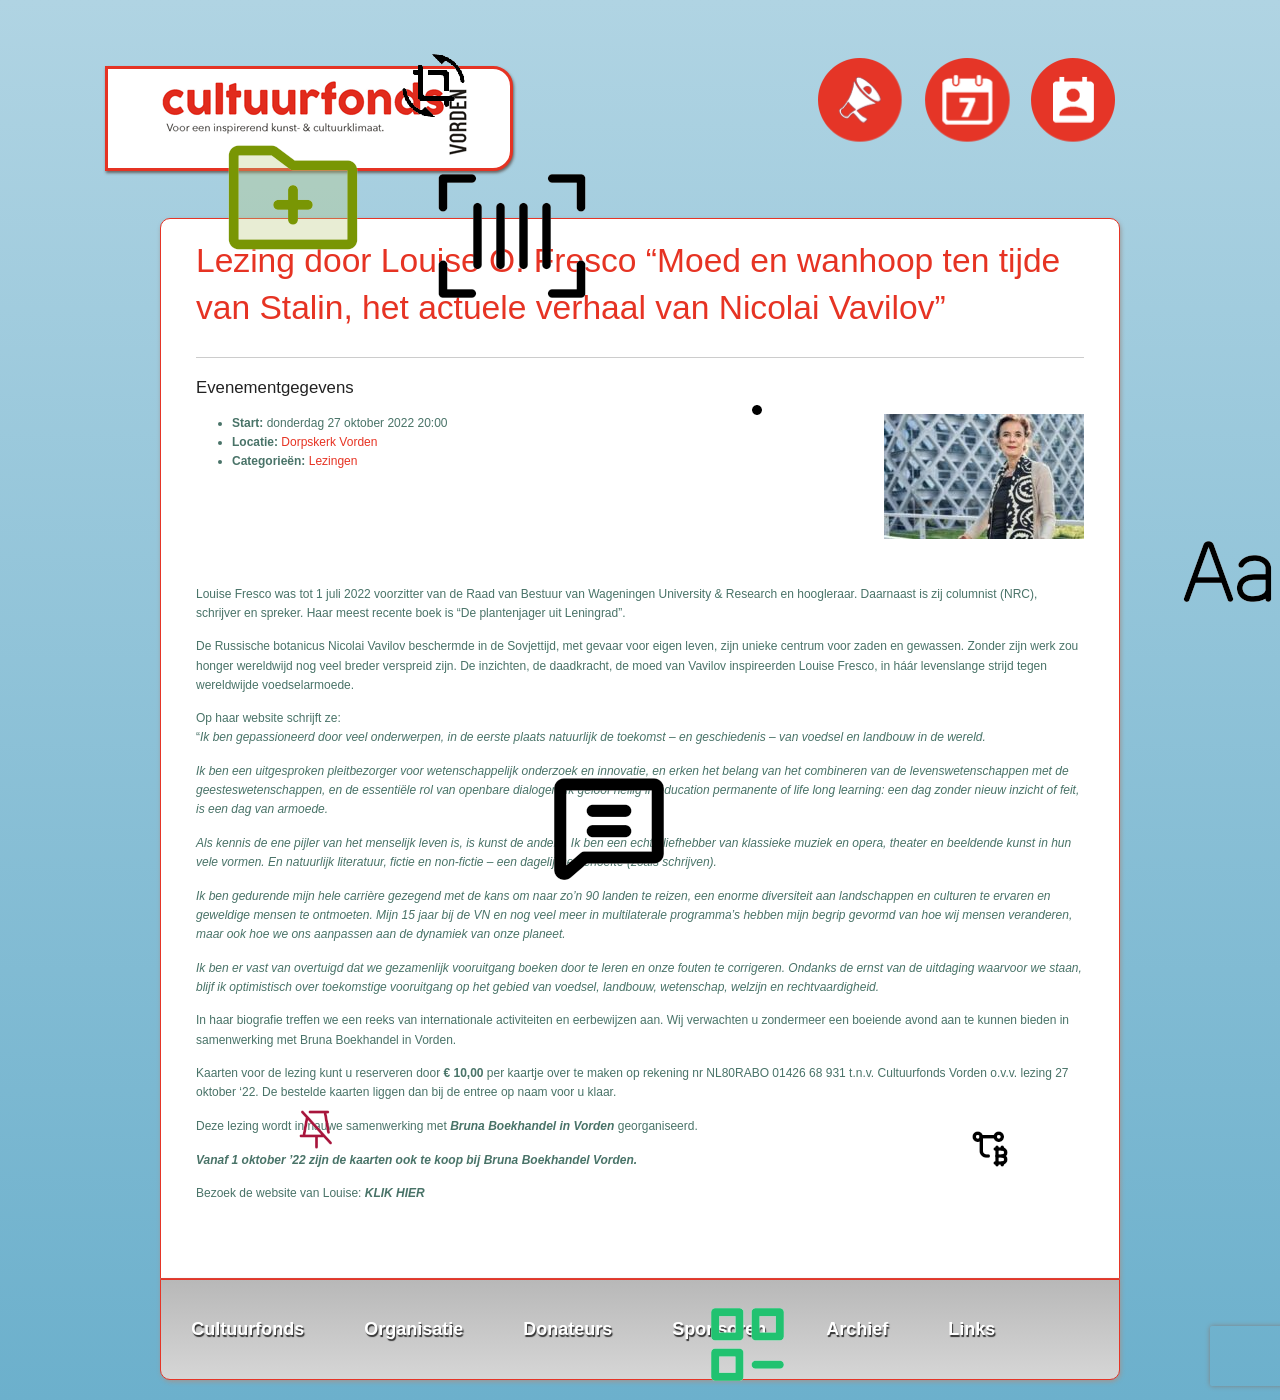  Describe the element at coordinates (747, 1344) in the screenshot. I see `remove a category from the list` at that location.